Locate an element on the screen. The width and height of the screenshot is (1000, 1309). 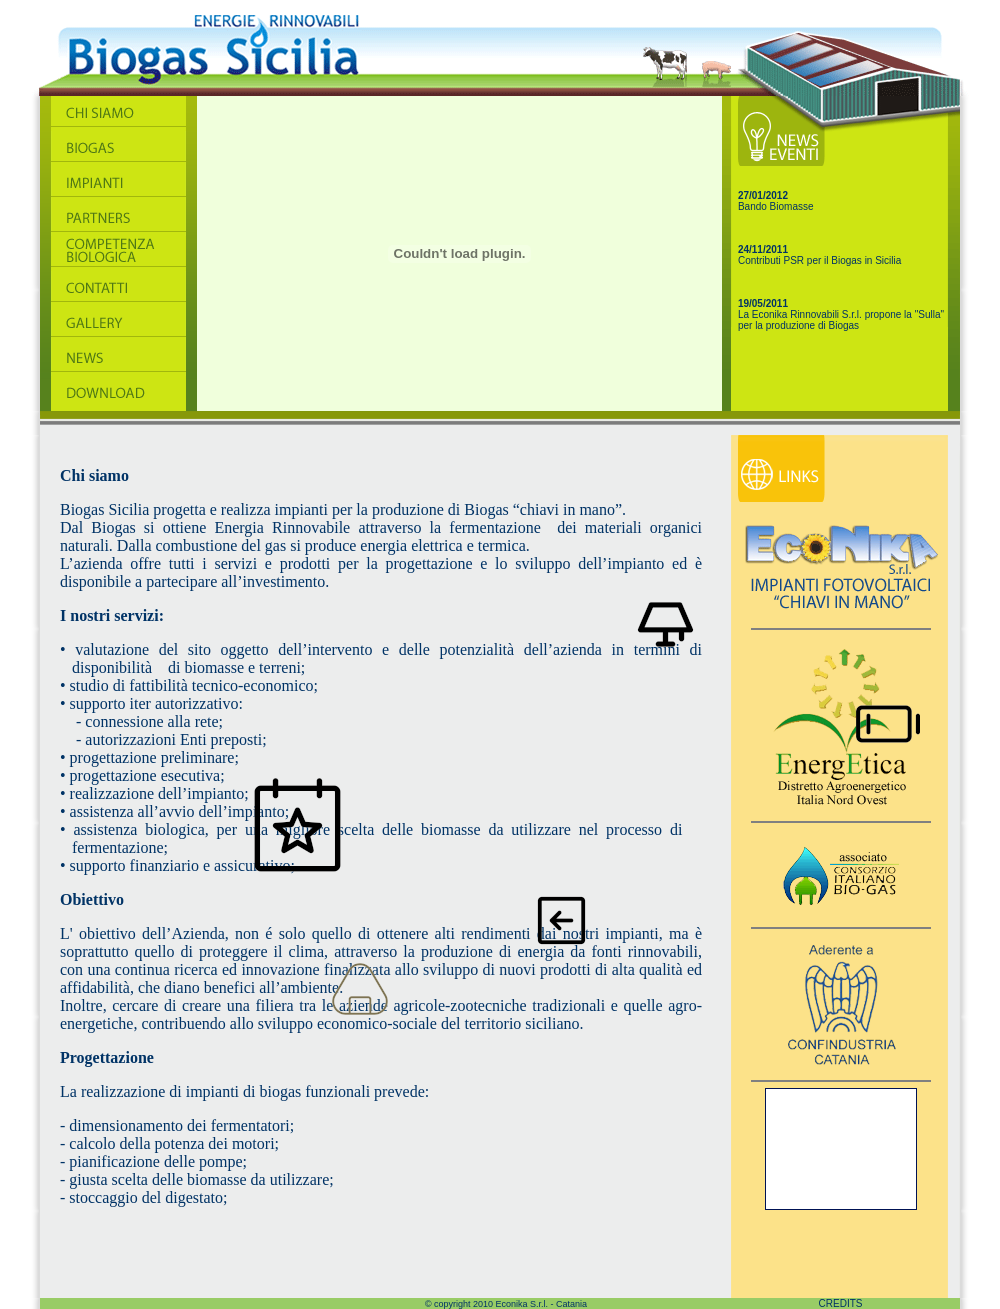
view favorite or starred events is located at coordinates (297, 828).